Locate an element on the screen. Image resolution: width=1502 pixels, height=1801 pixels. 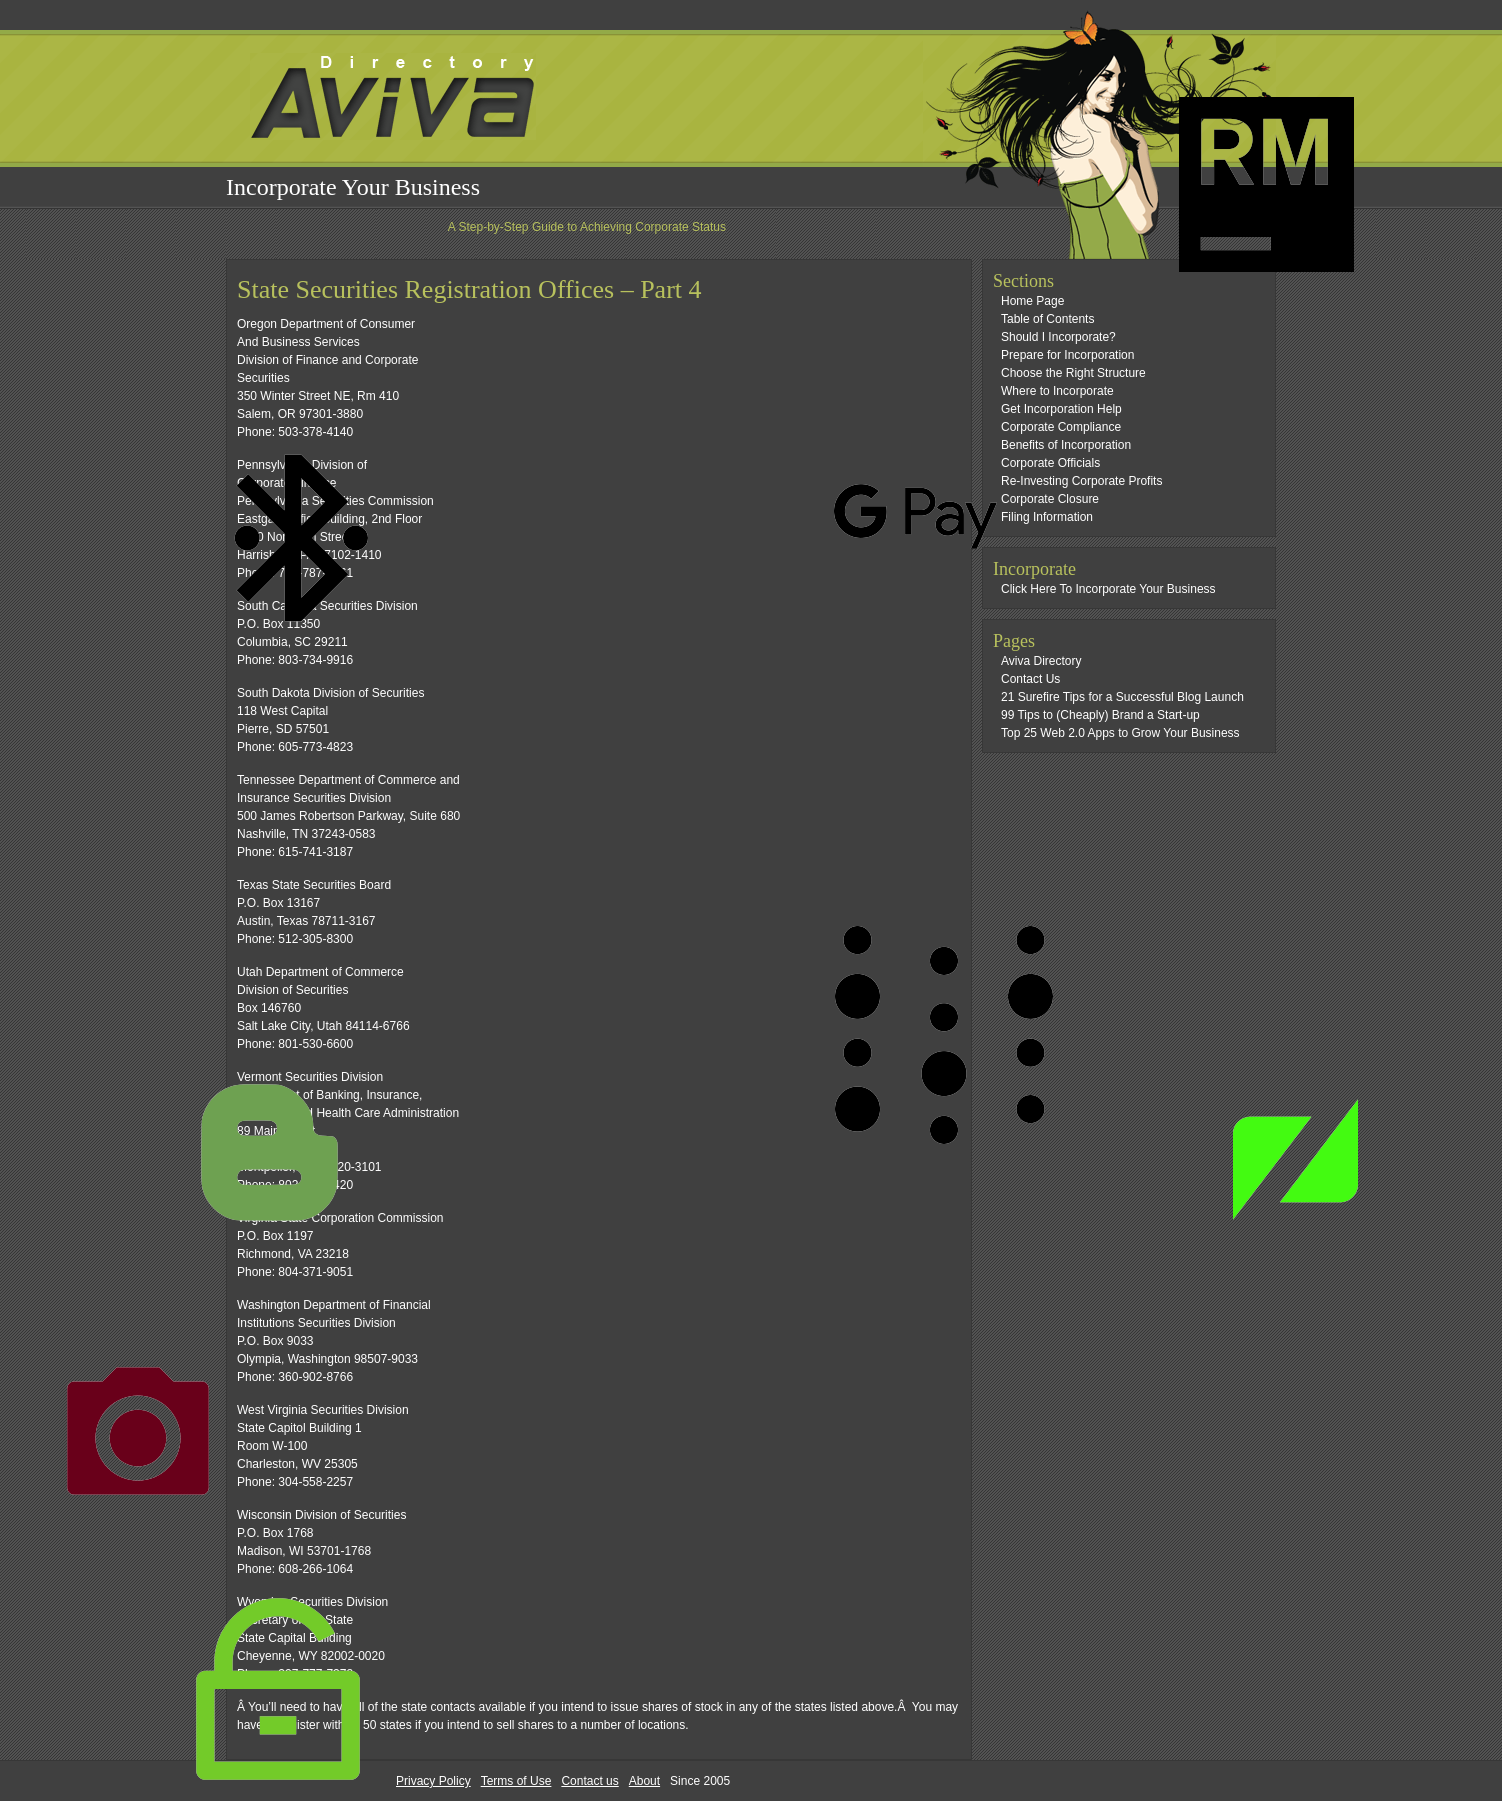
pay with google pay is located at coordinates (915, 516).